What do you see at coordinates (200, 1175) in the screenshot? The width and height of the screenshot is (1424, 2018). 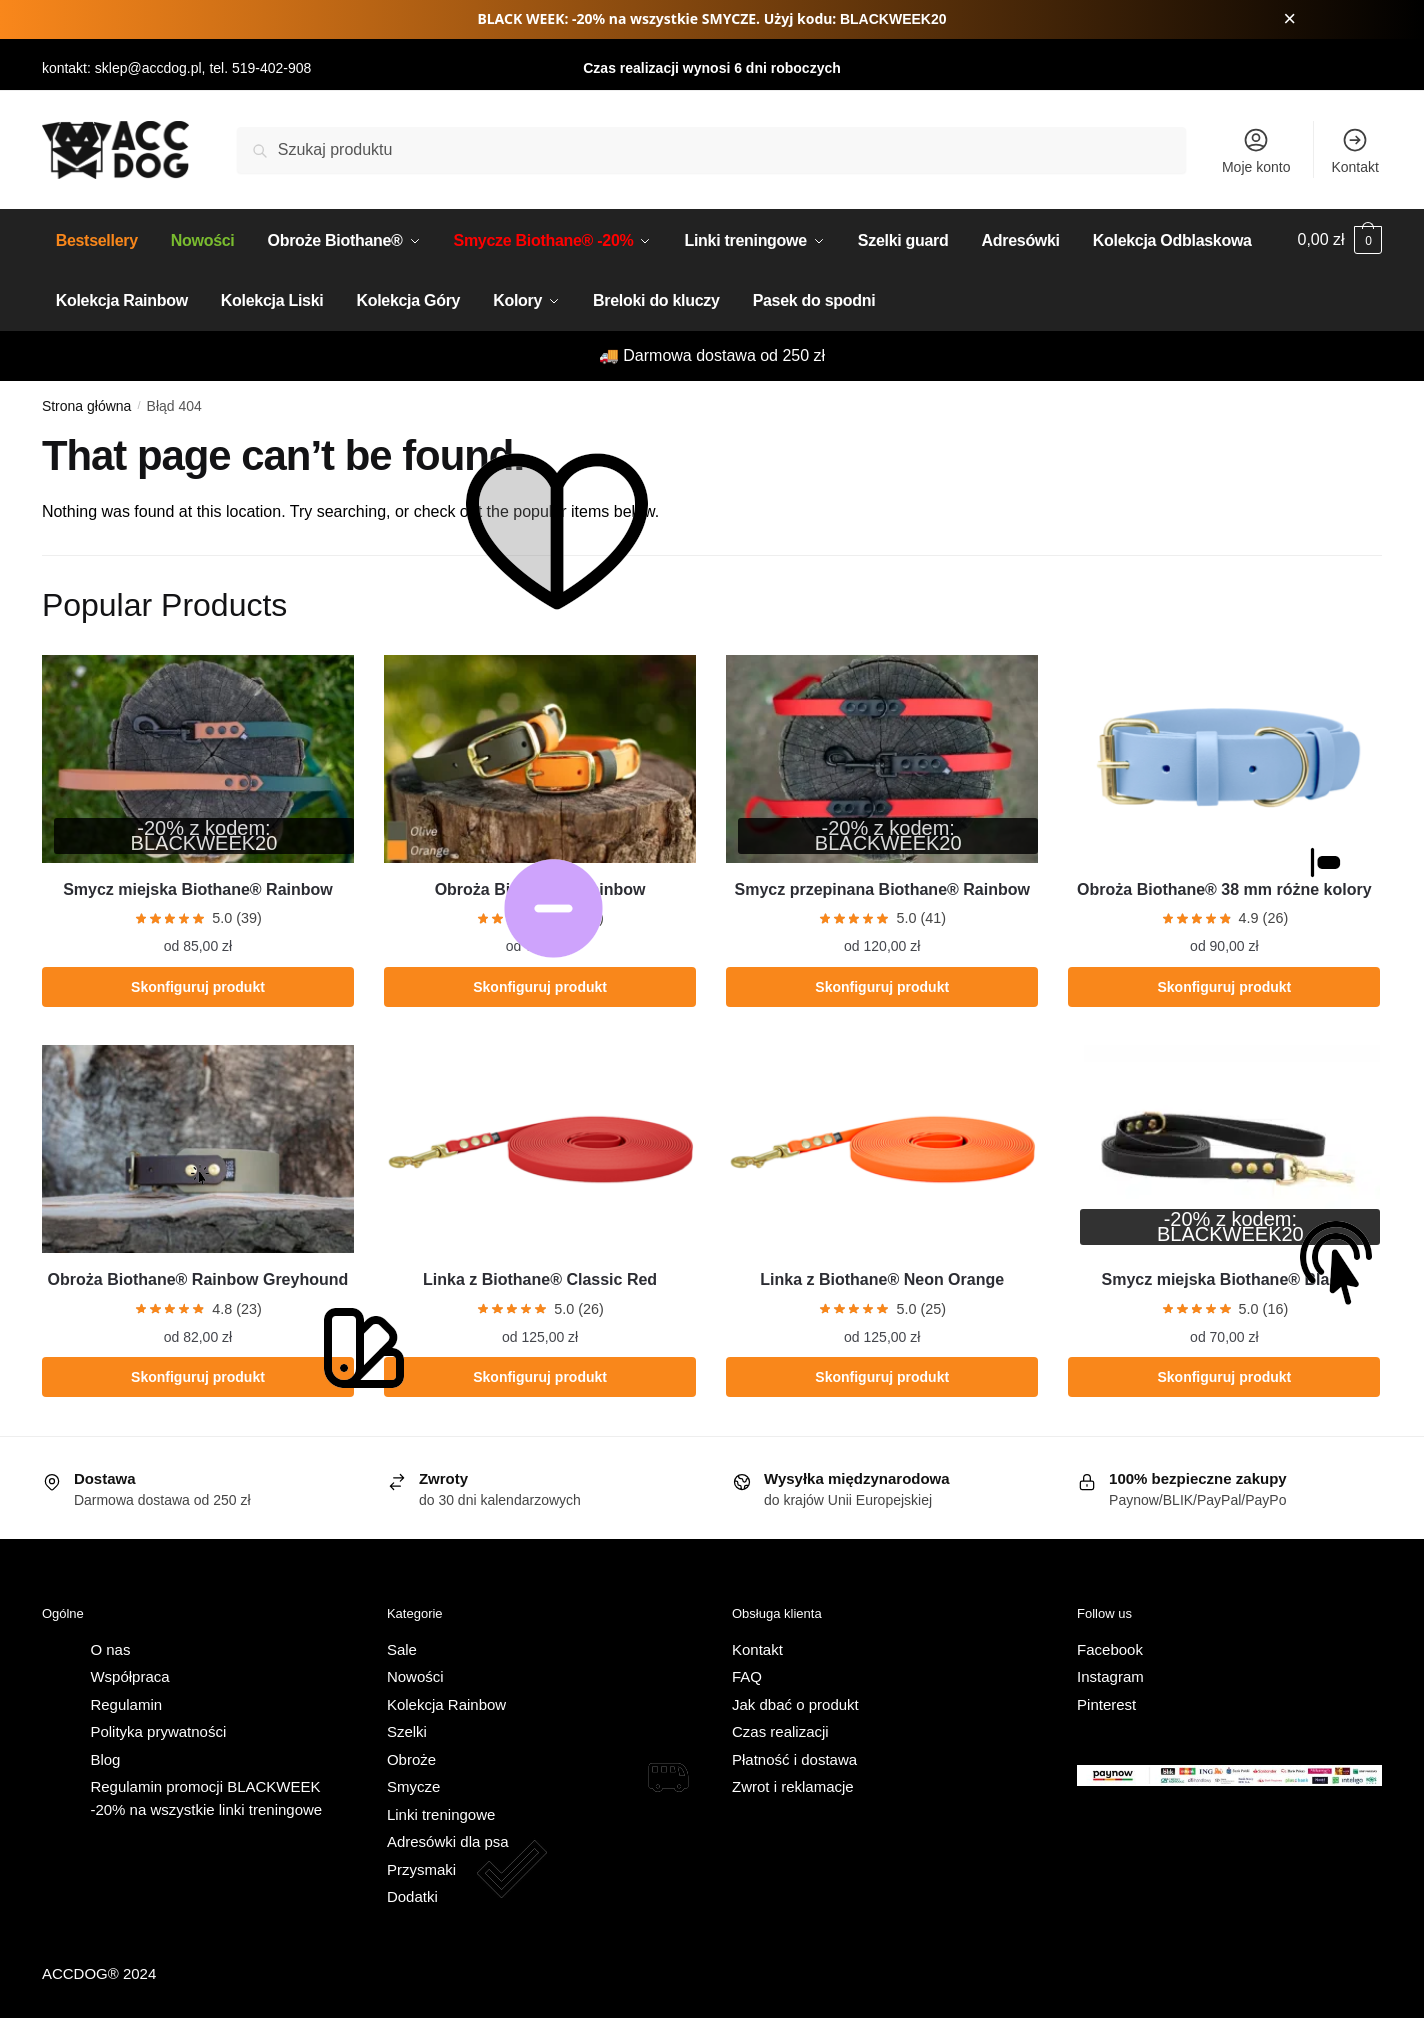 I see `click or tap interaction indicator` at bounding box center [200, 1175].